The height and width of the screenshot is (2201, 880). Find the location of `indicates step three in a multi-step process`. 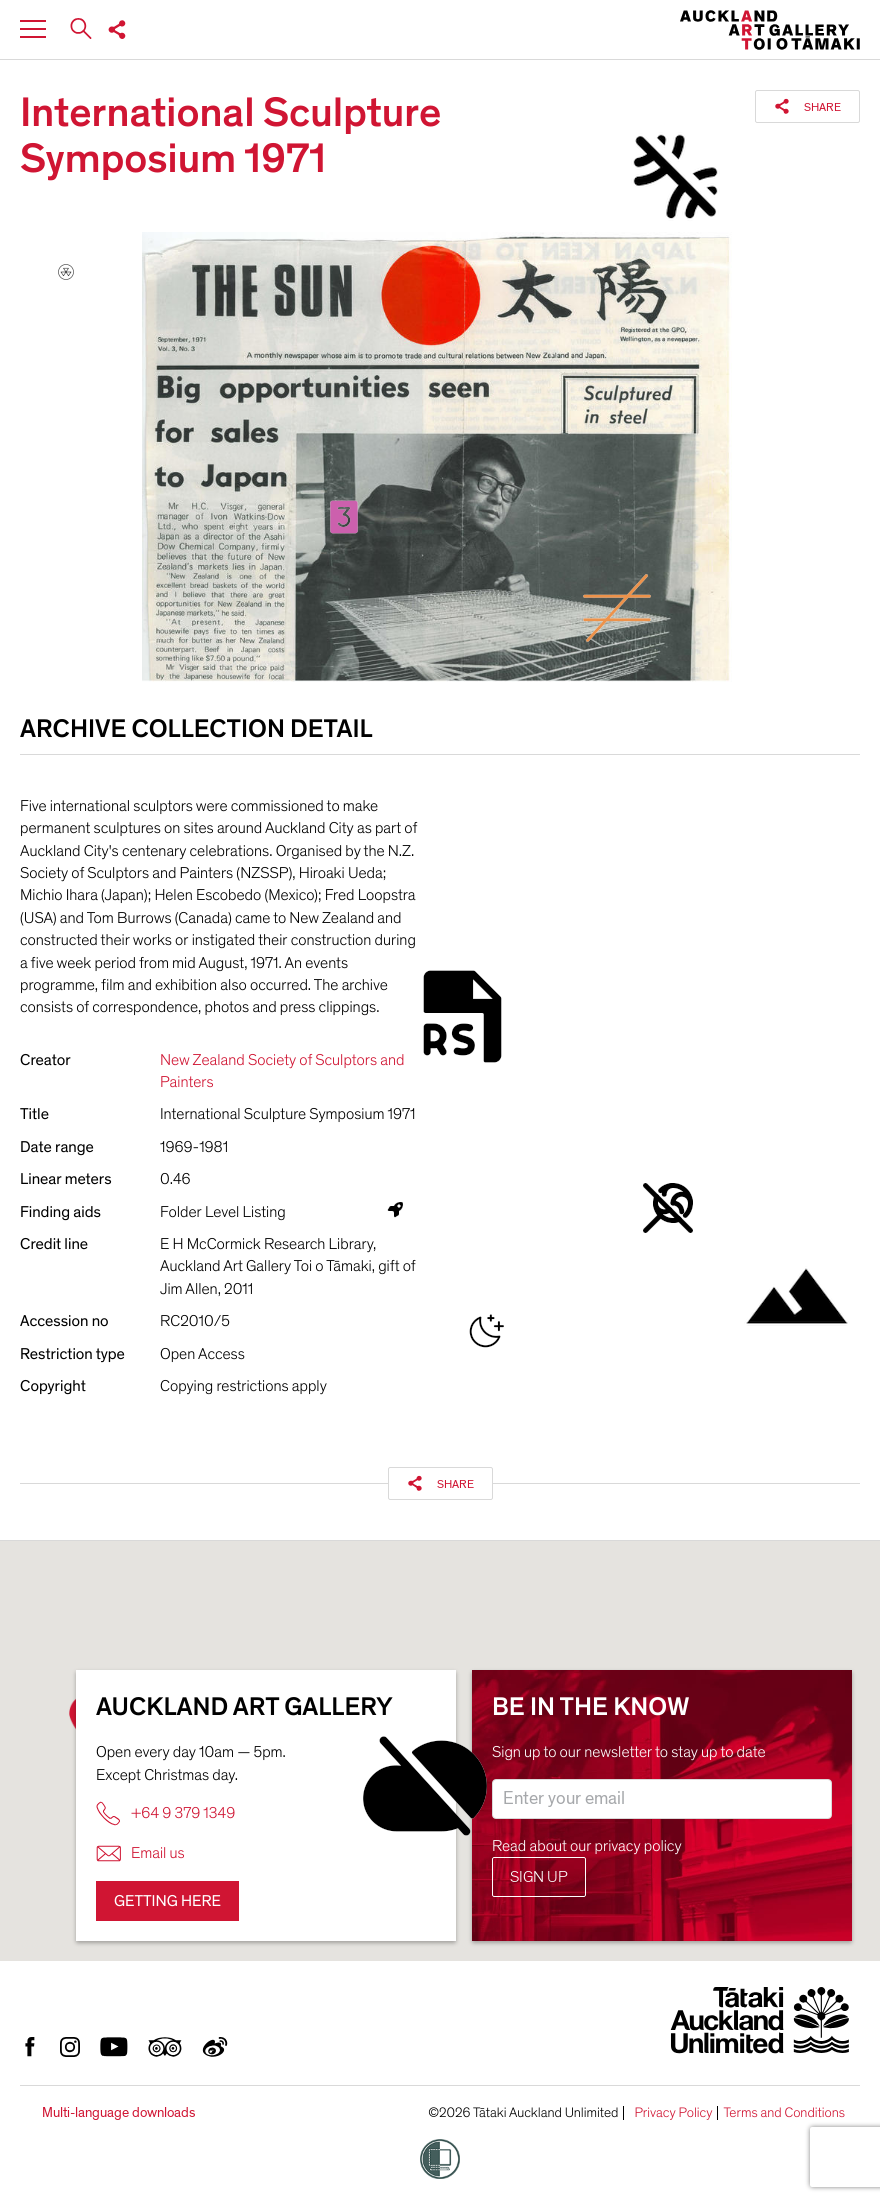

indicates step three in a multi-step process is located at coordinates (344, 517).